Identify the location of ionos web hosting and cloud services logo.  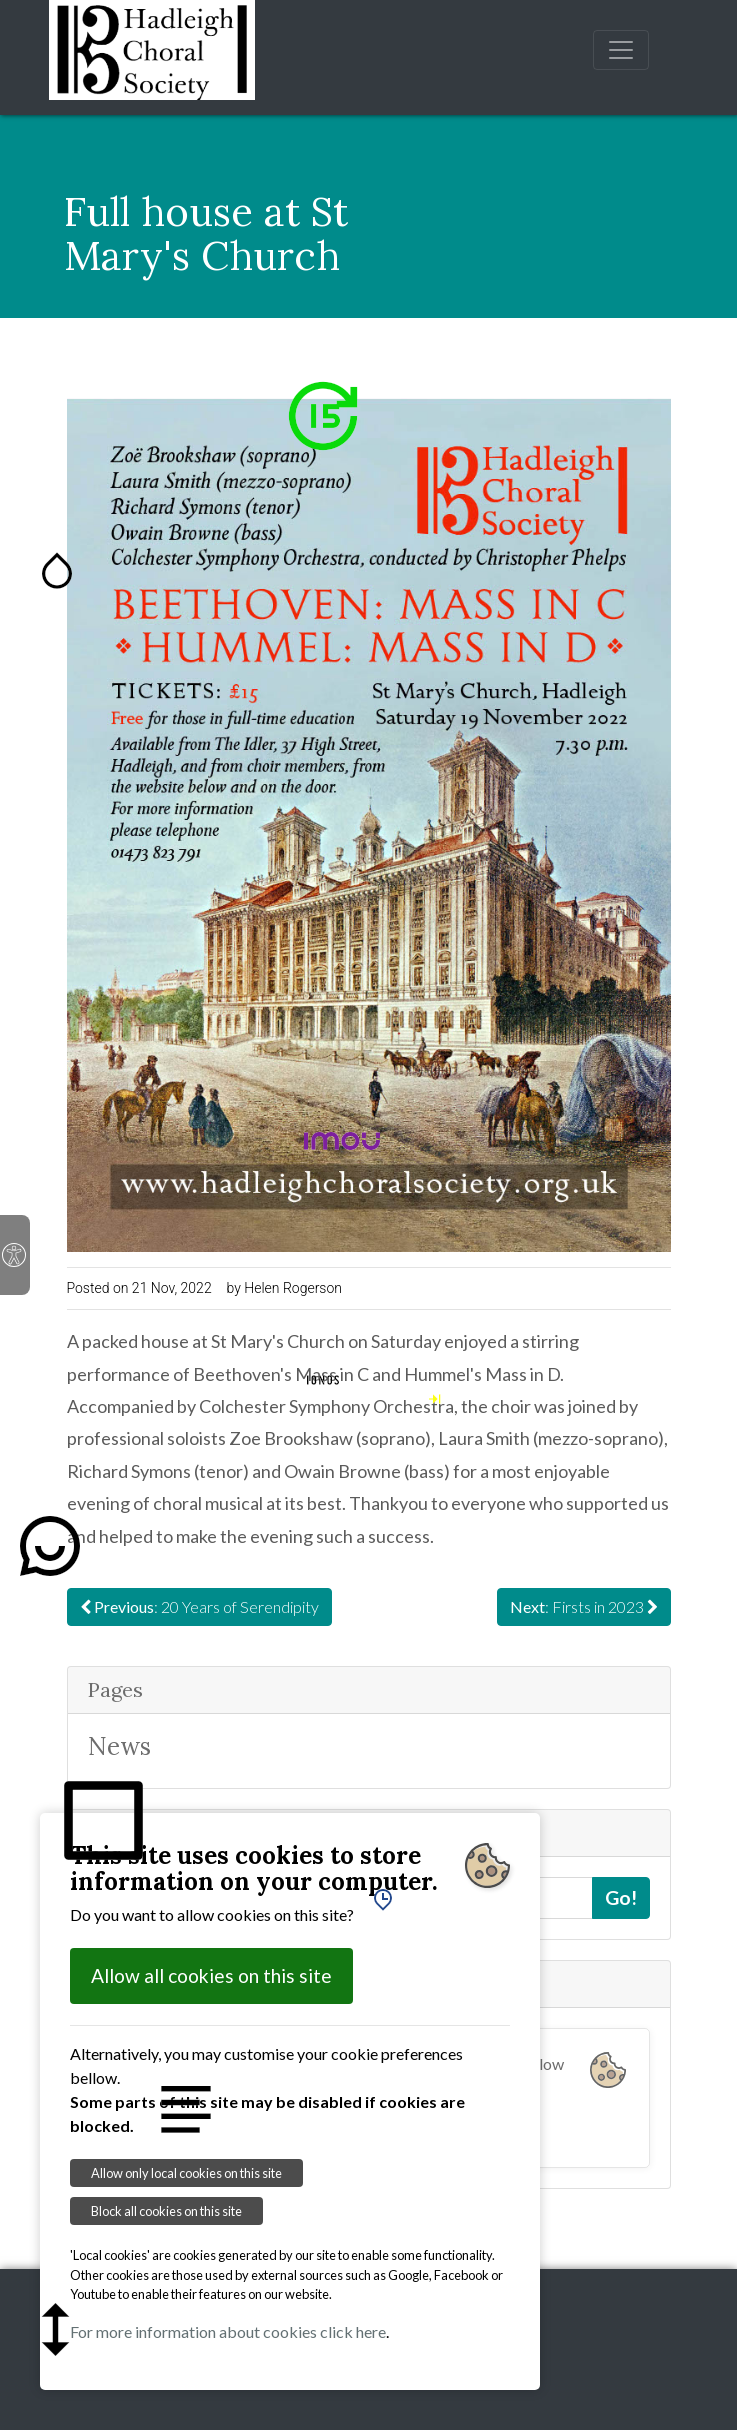
(323, 1380).